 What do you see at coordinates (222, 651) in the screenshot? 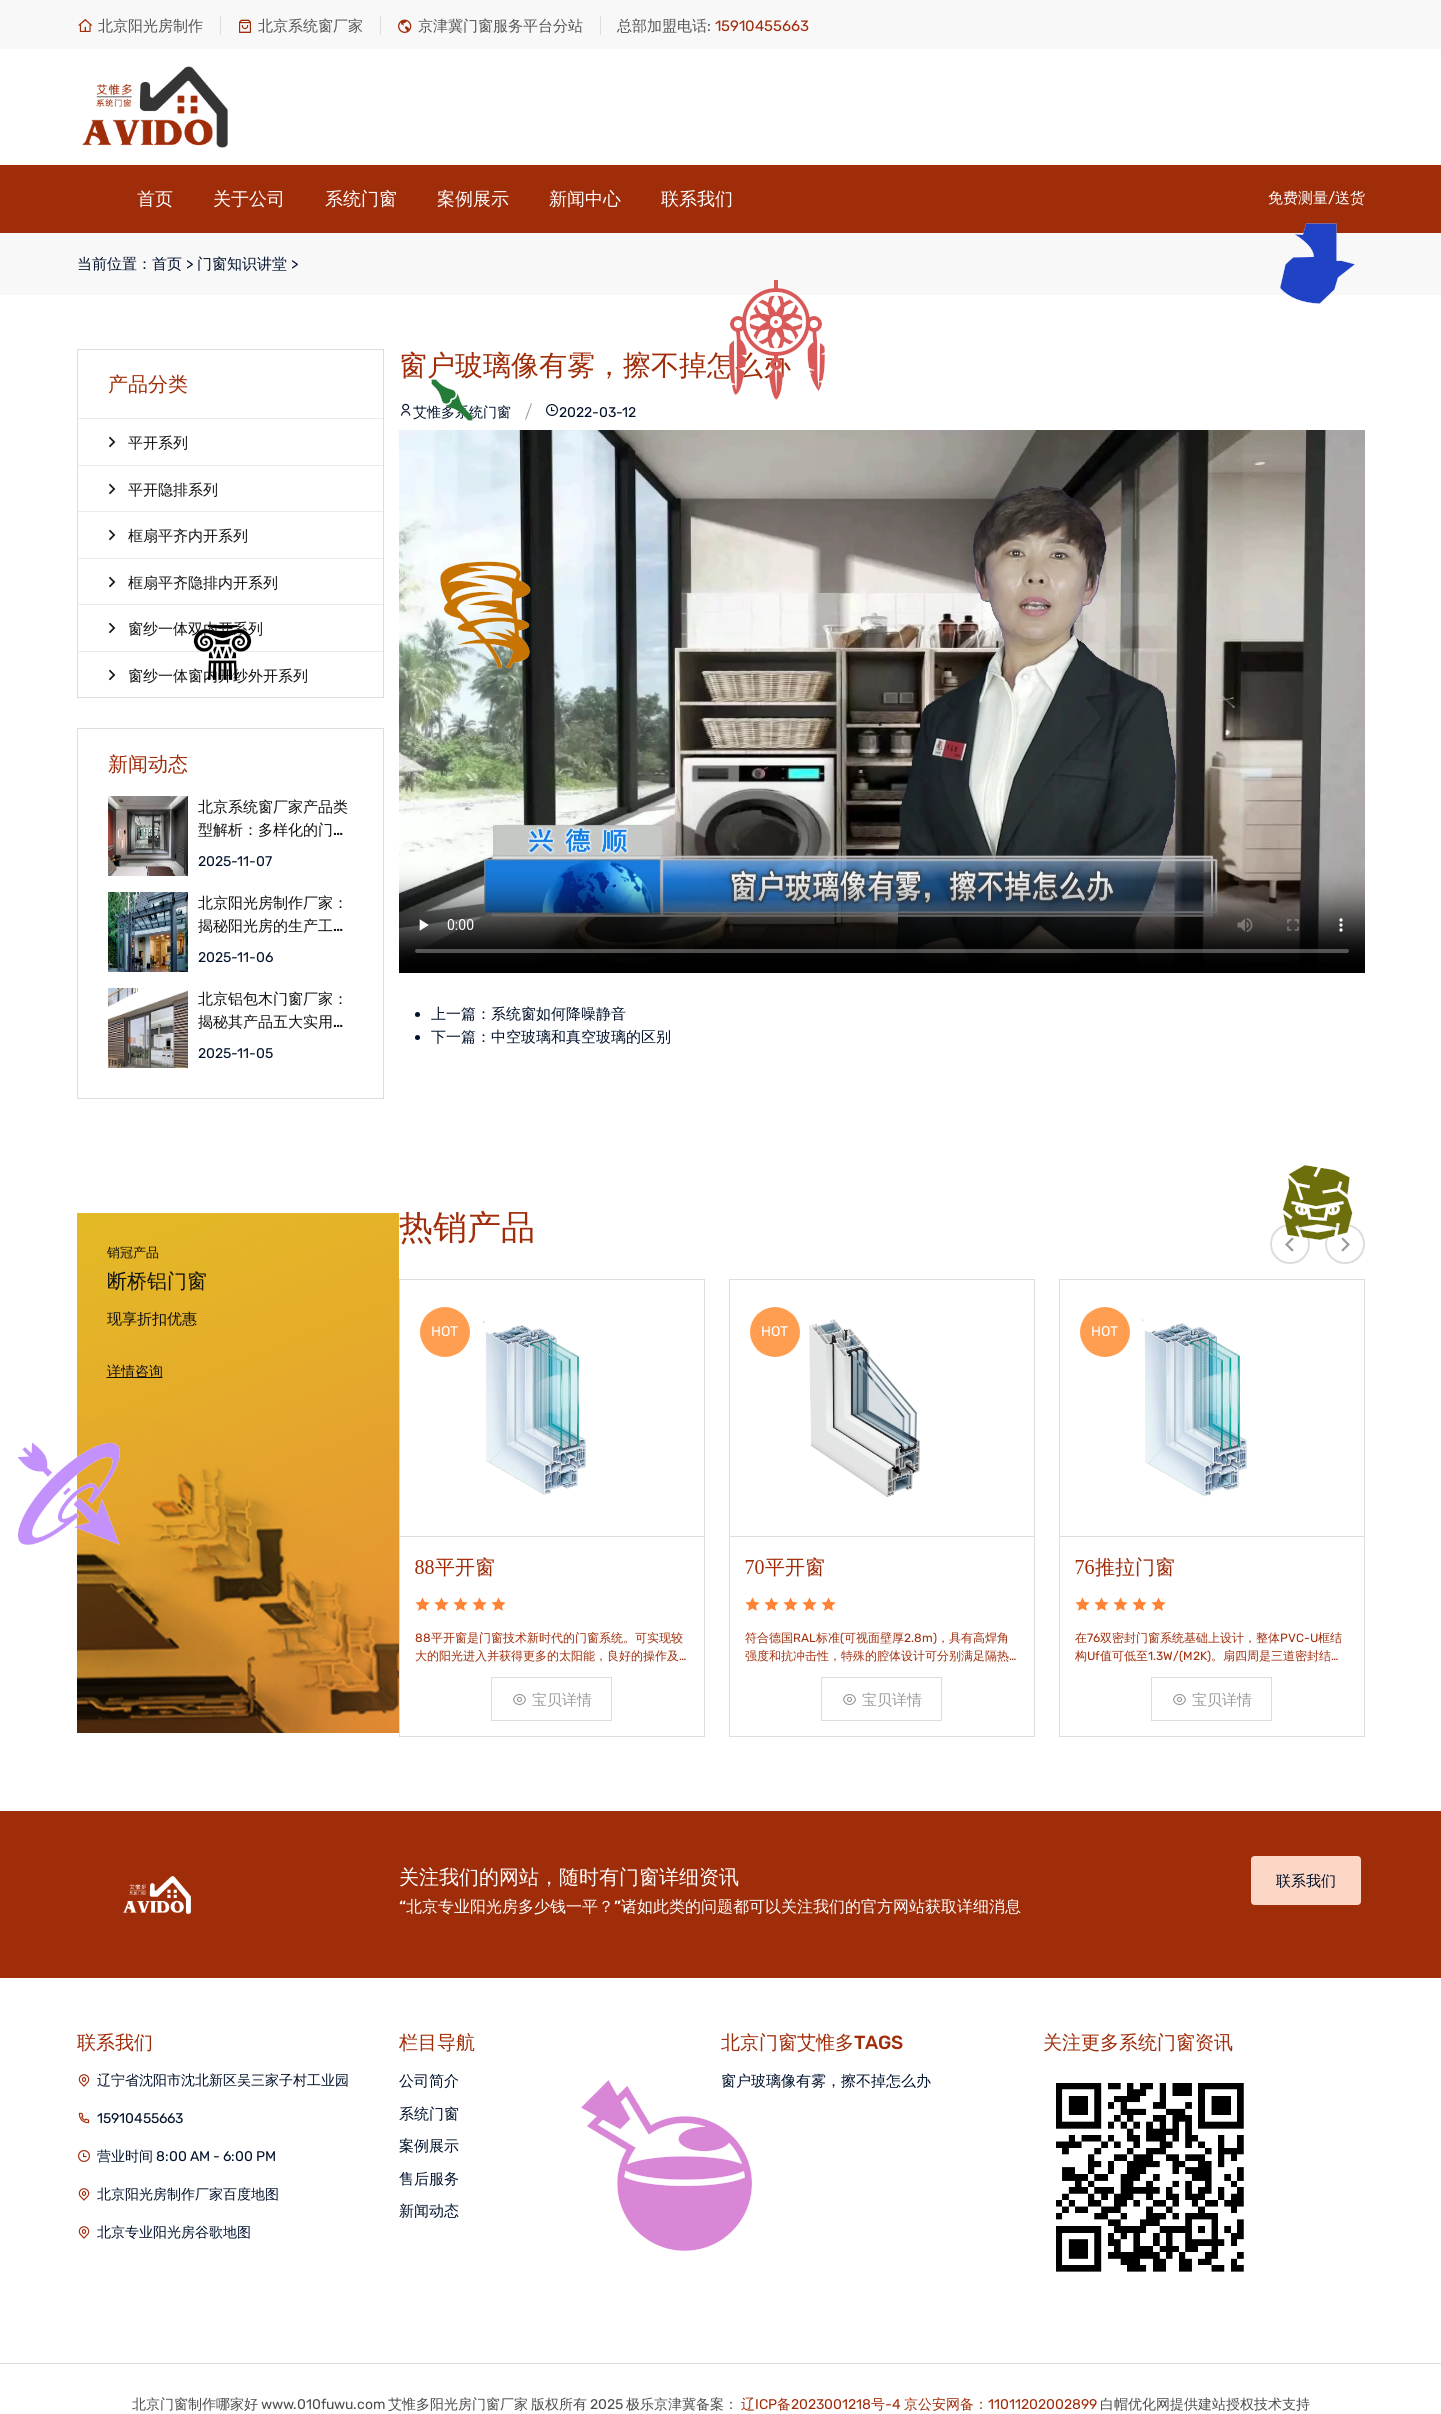
I see `view classical architecture or history content` at bounding box center [222, 651].